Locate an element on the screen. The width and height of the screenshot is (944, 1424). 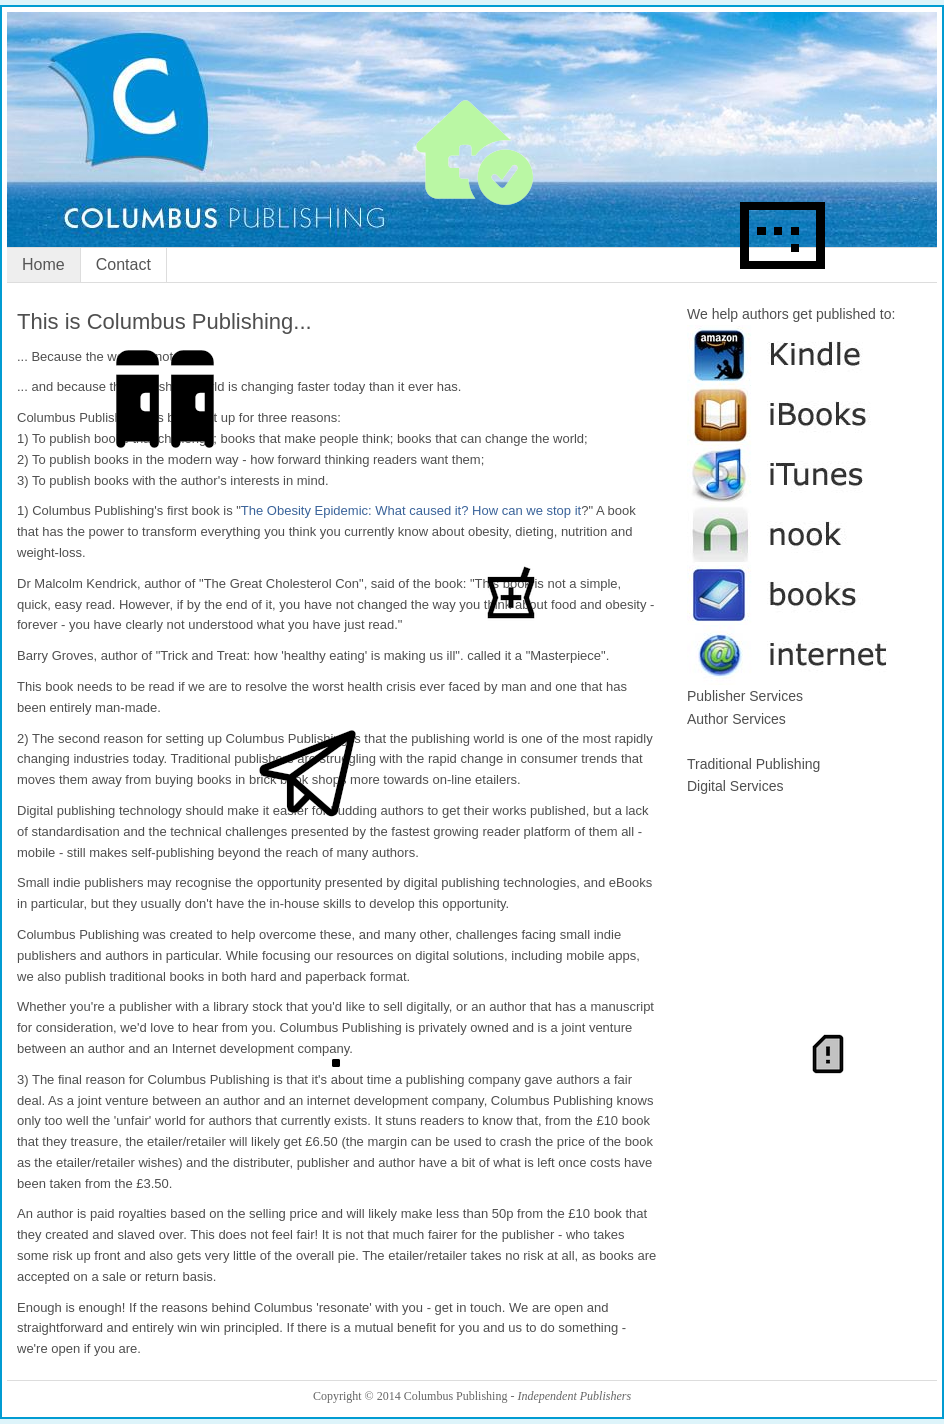
verified medical home or healthcare facility is located at coordinates (471, 149).